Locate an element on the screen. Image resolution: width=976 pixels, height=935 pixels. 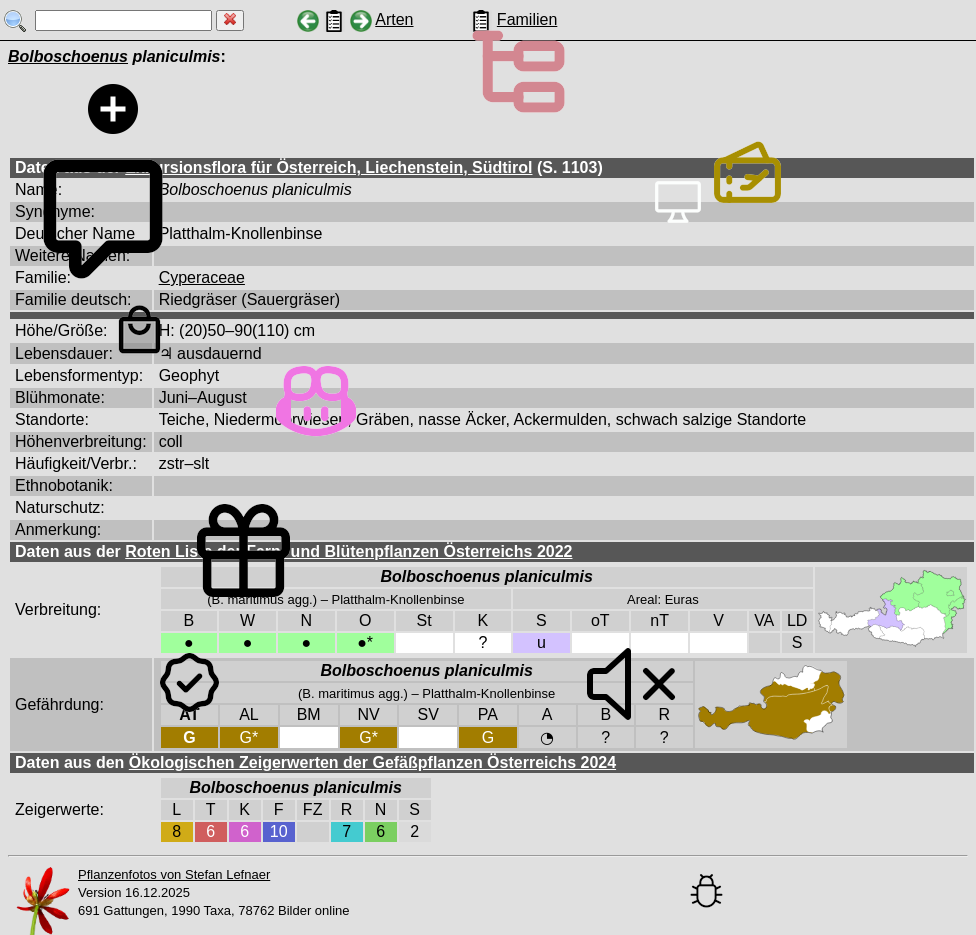
view flight tickets or boarding passes is located at coordinates (747, 172).